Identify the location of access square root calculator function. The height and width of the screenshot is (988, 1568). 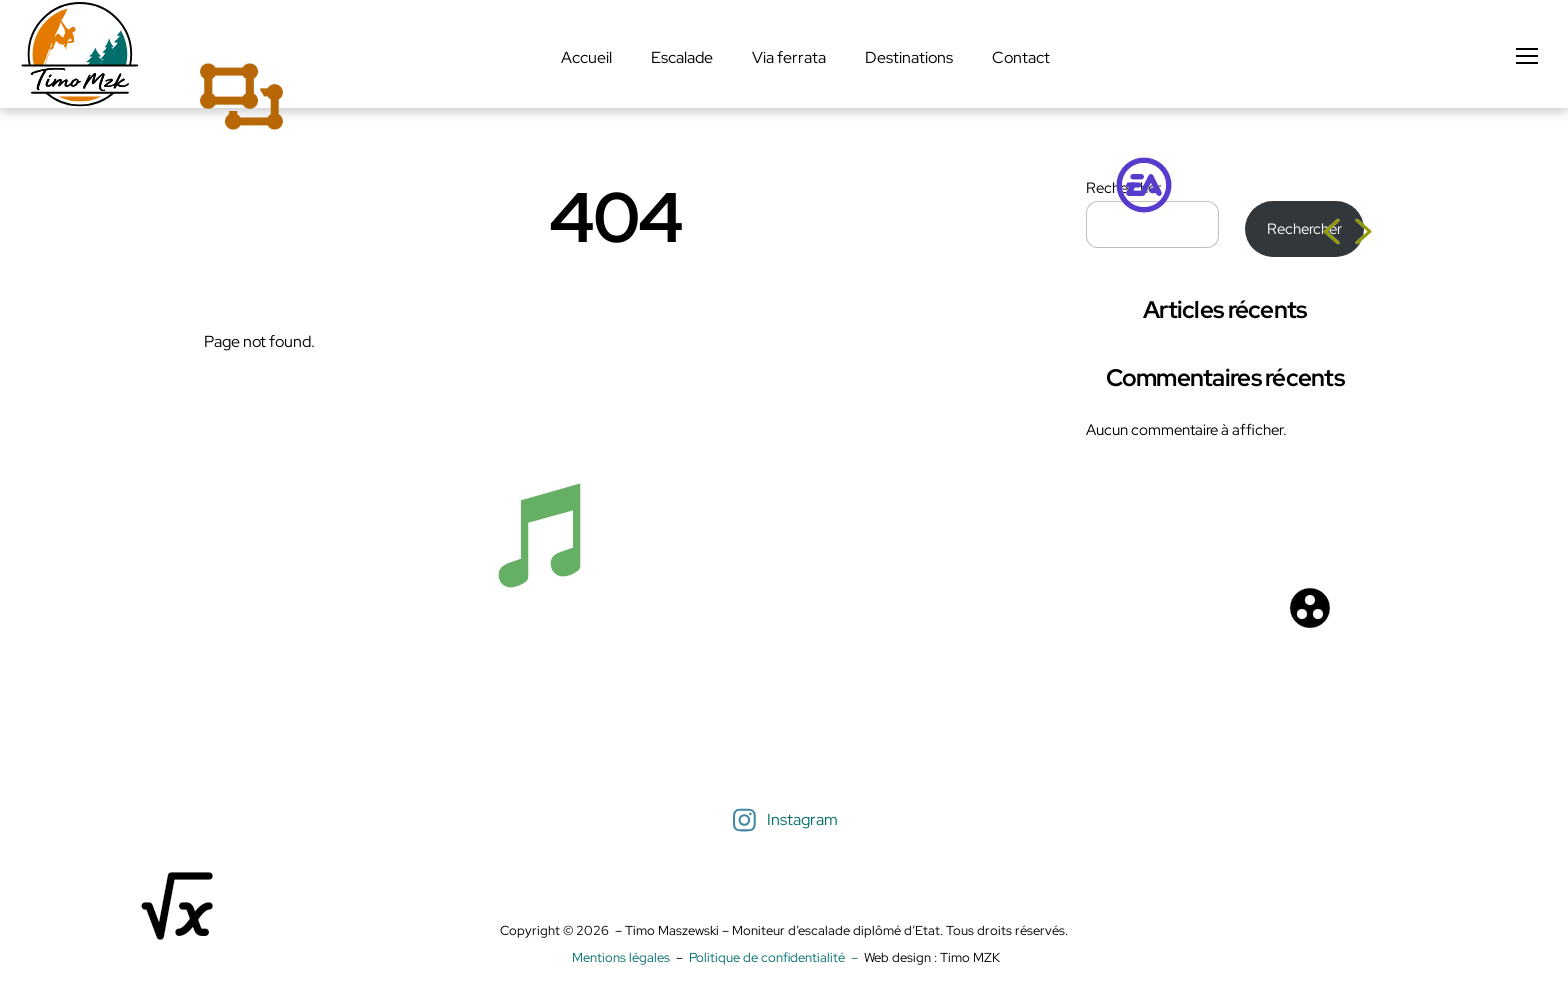
(179, 906).